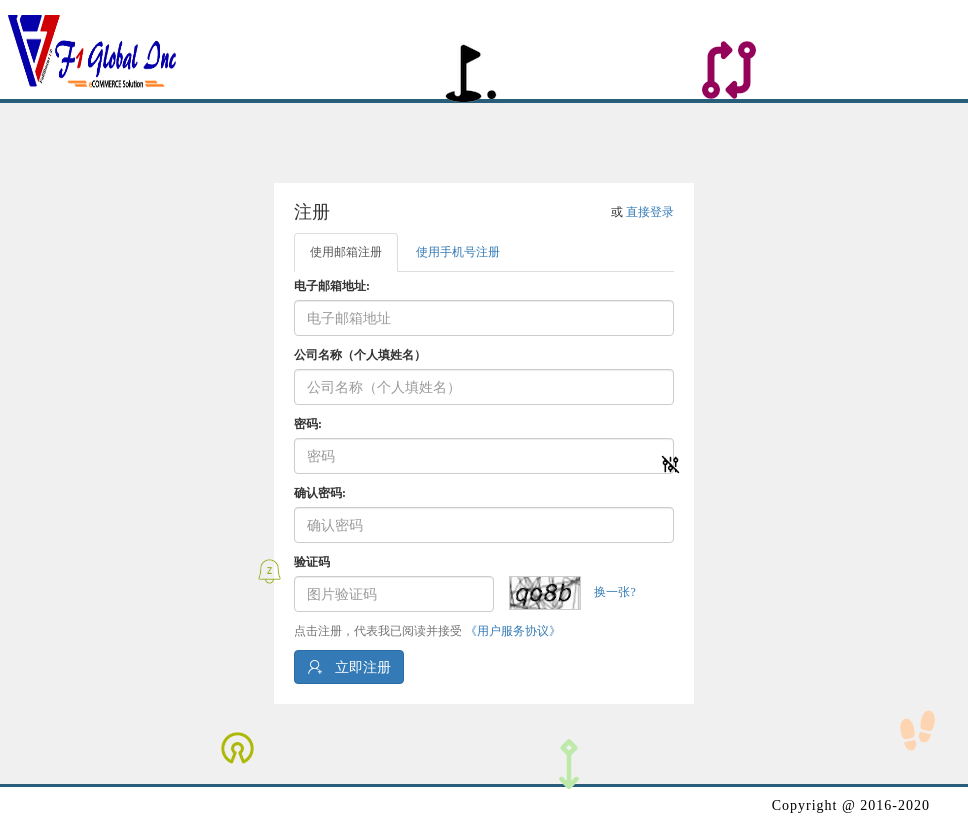 Image resolution: width=968 pixels, height=828 pixels. Describe the element at coordinates (729, 70) in the screenshot. I see `compare code versions or branches` at that location.